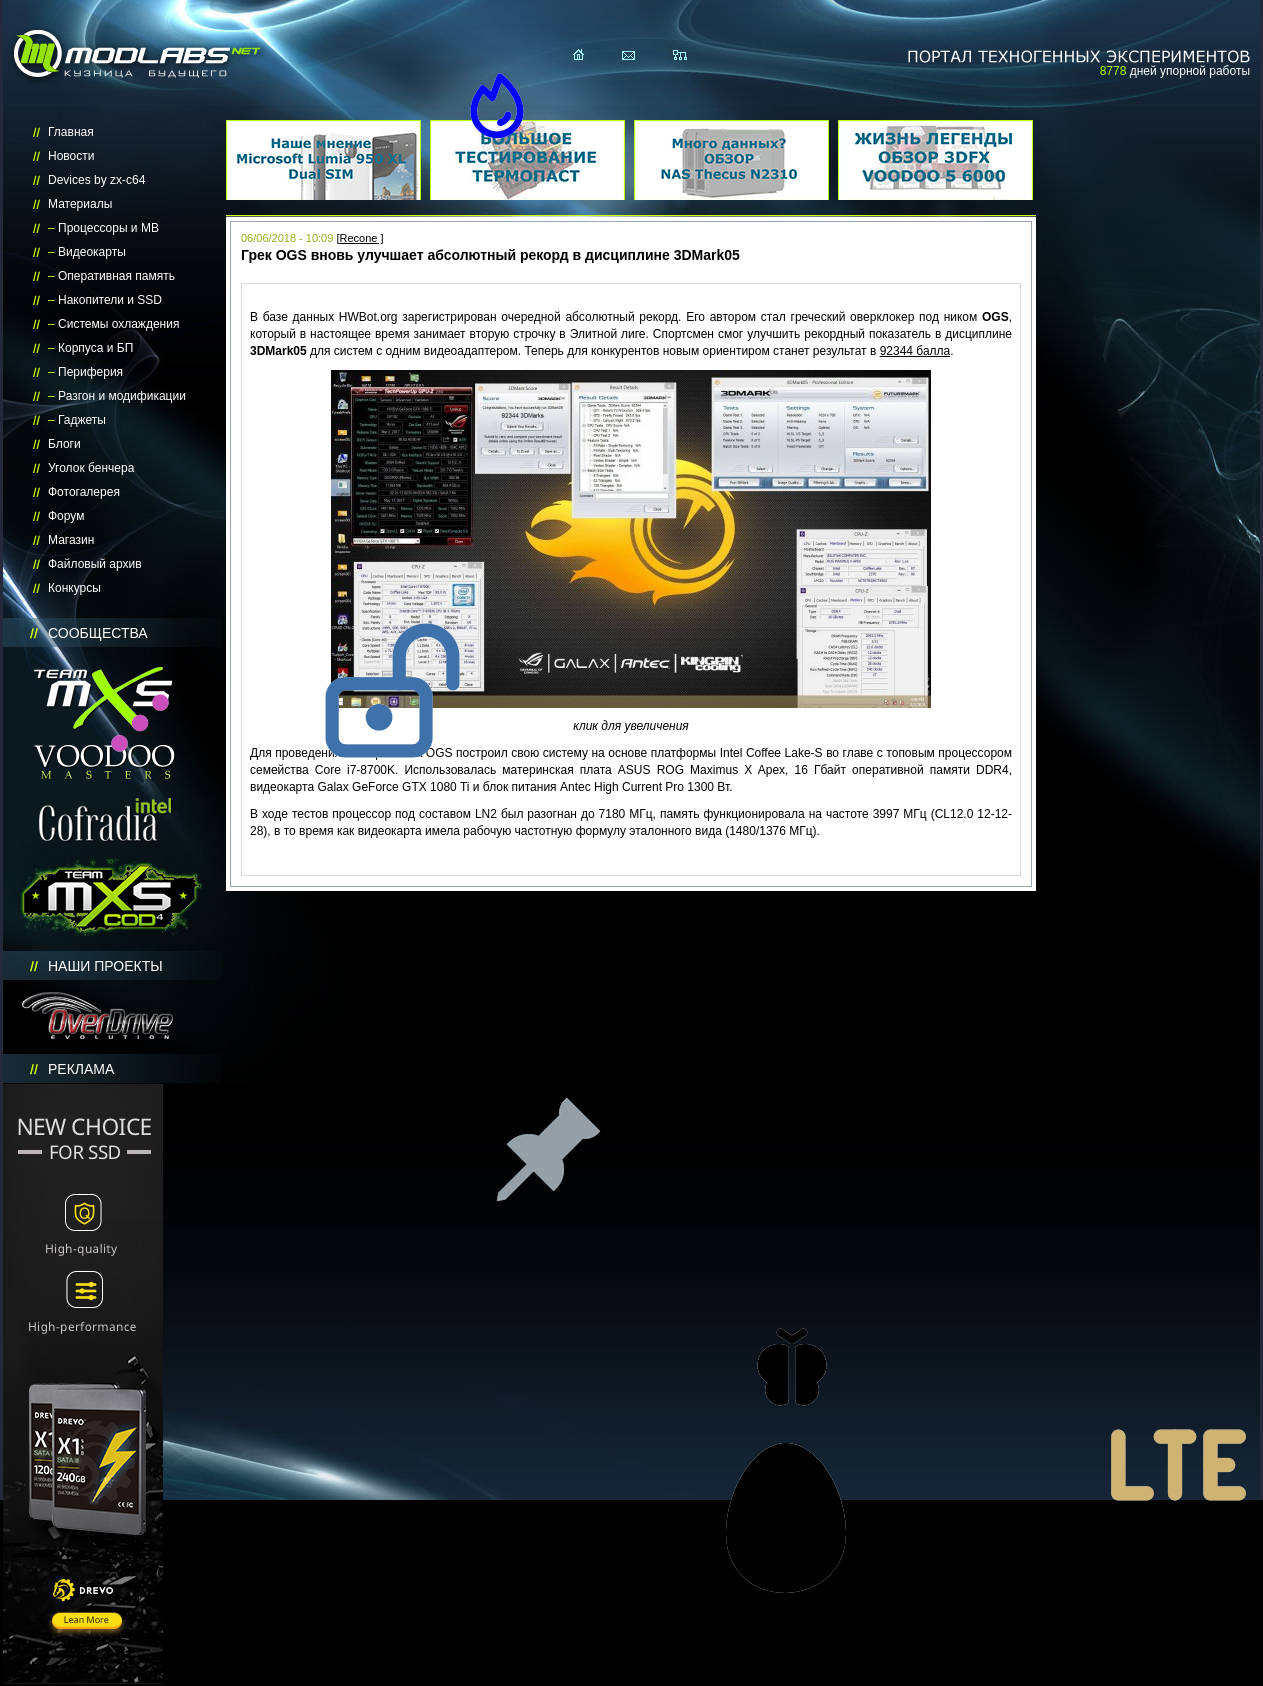 This screenshot has width=1263, height=1686. I want to click on indicates LTE cellular network connection, so click(1175, 1465).